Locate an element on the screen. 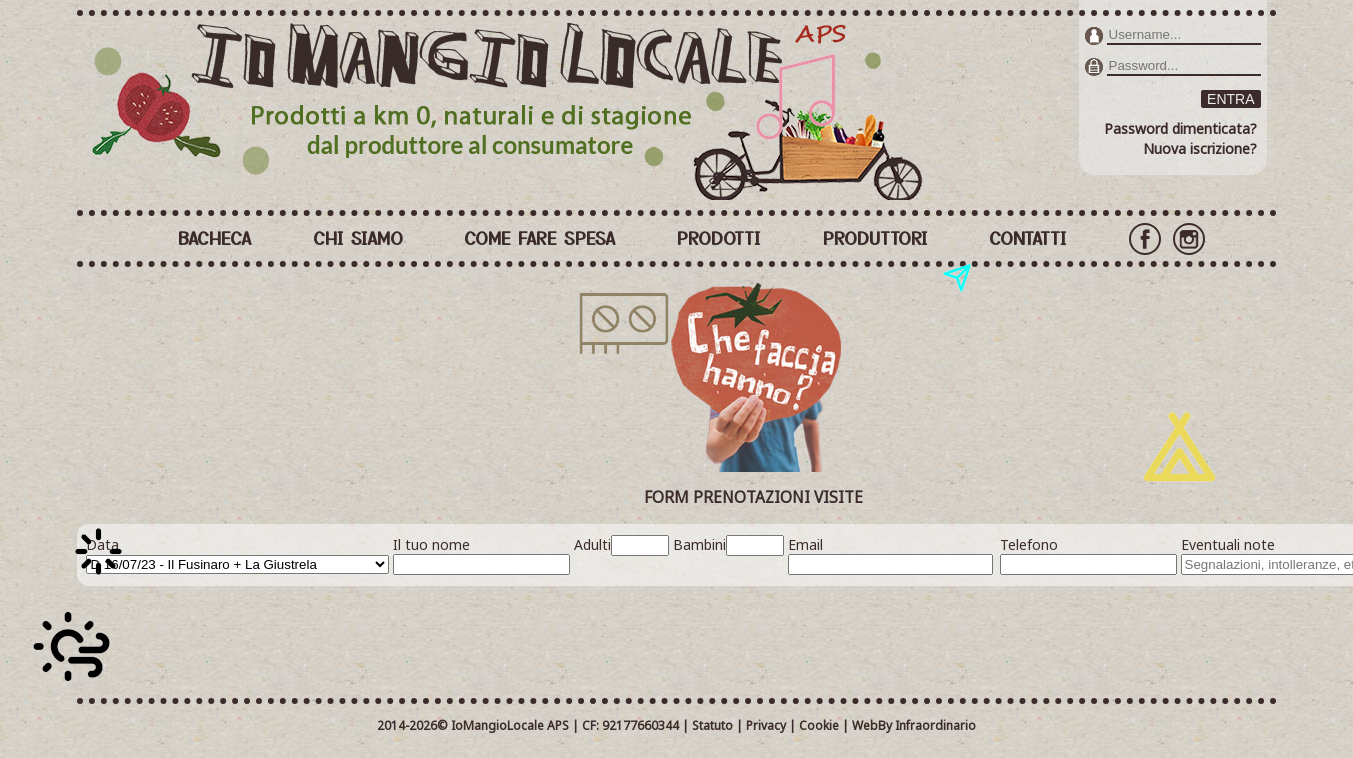  view graphics card or GPU information is located at coordinates (624, 322).